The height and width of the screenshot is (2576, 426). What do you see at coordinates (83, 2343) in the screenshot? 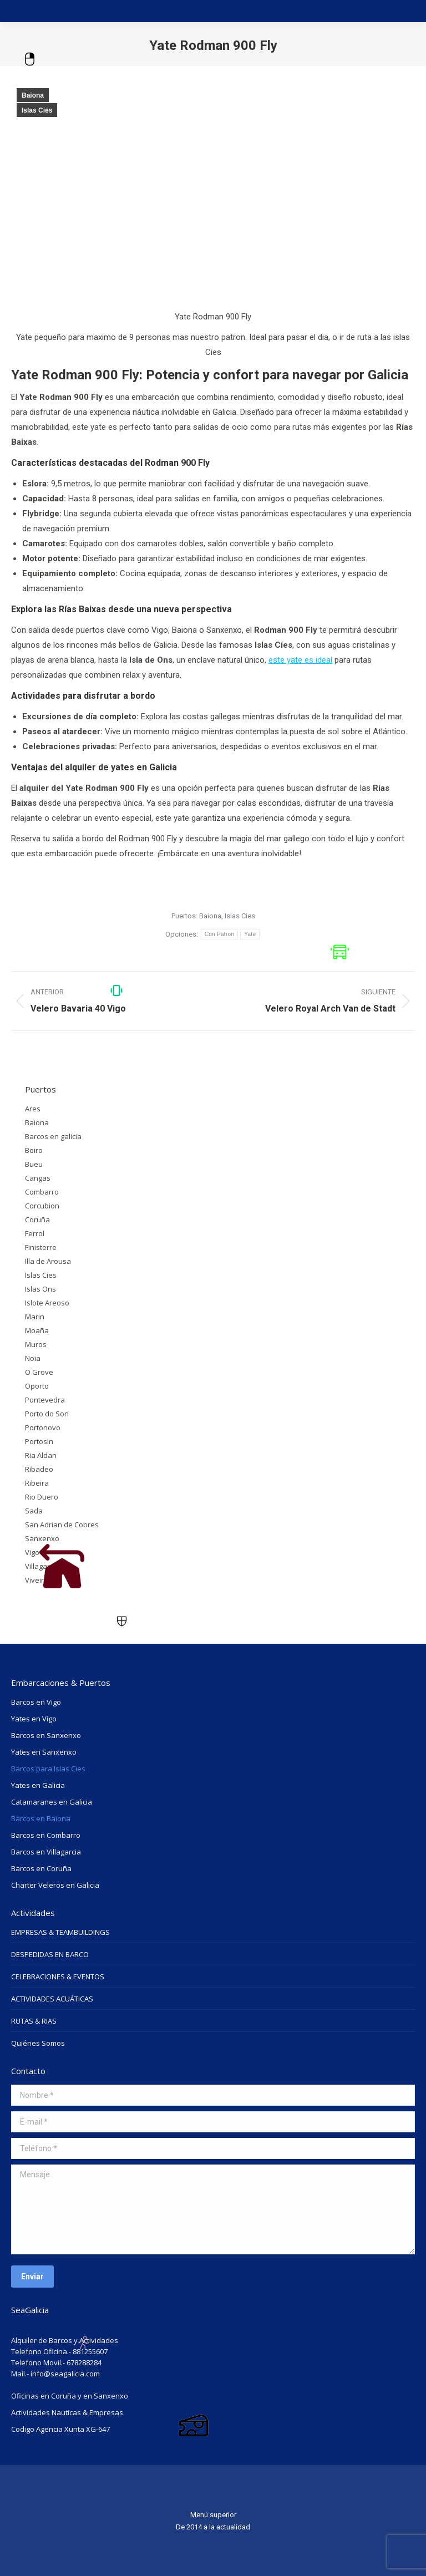
I see `indicates walking directions or pedestrian route` at bounding box center [83, 2343].